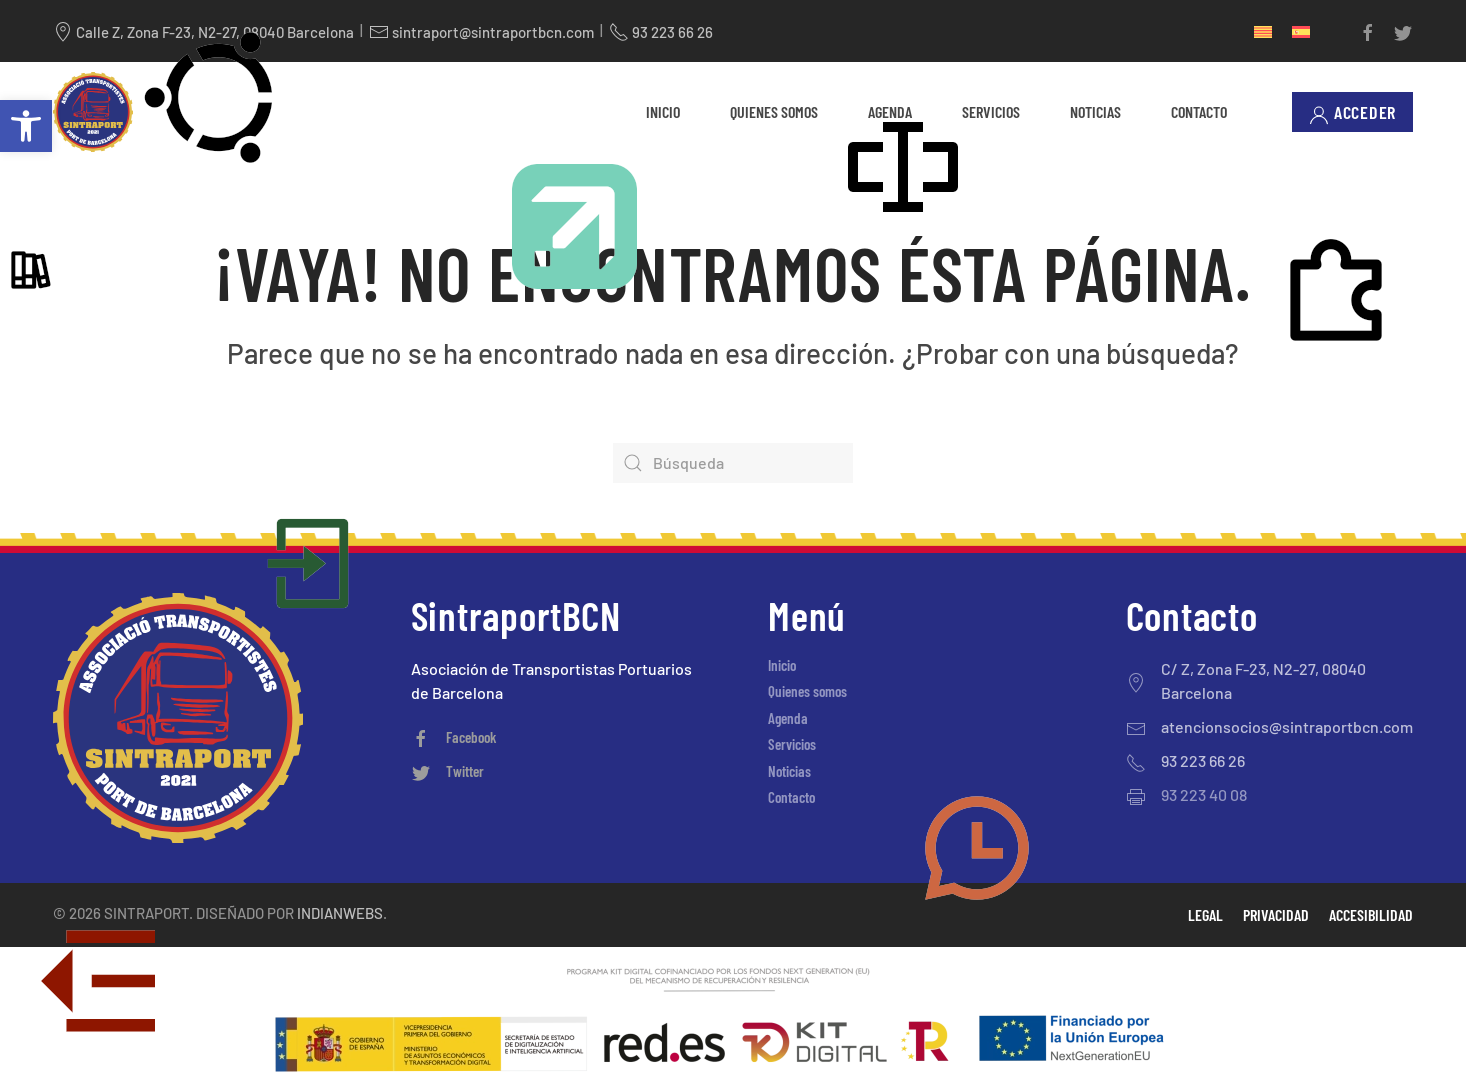  What do you see at coordinates (903, 167) in the screenshot?
I see `insert a text input field` at bounding box center [903, 167].